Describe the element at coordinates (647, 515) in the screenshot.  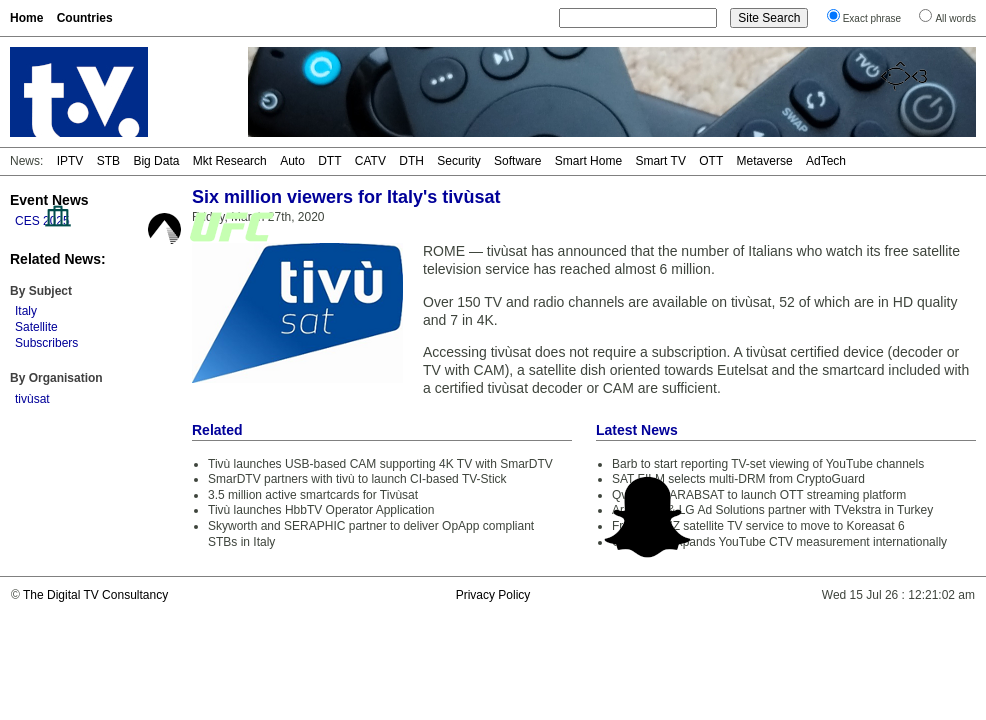
I see `open Snapchat app` at that location.